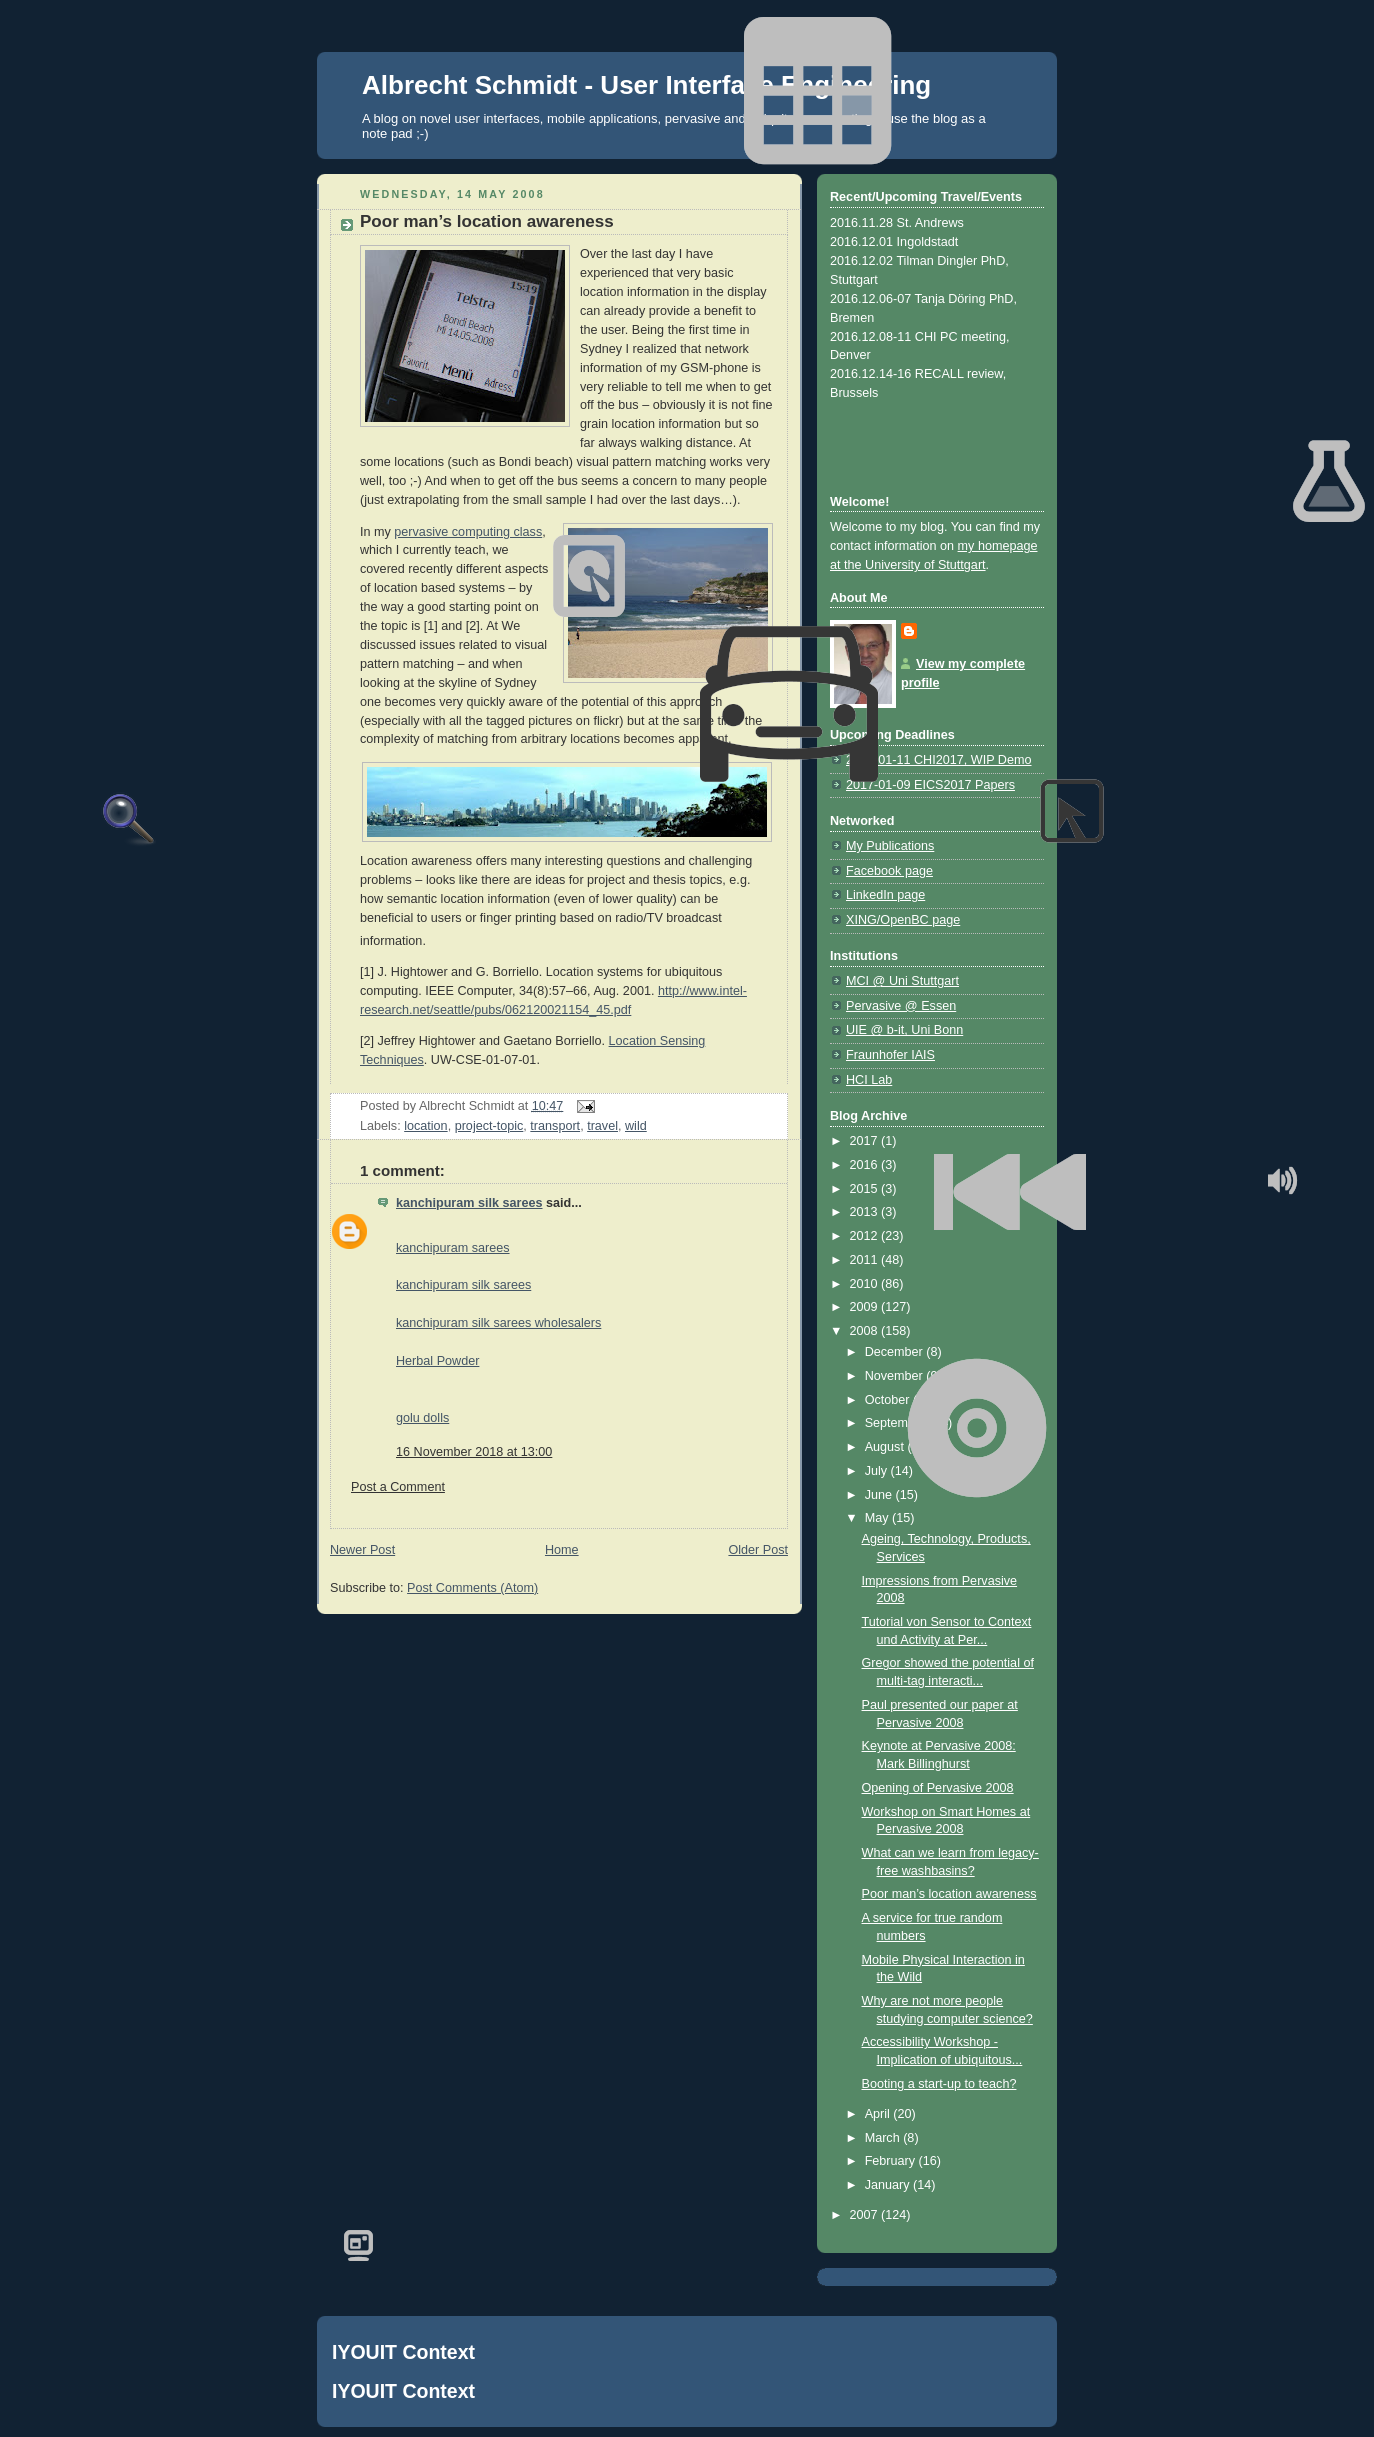 The width and height of the screenshot is (1374, 2437). Describe the element at coordinates (358, 2244) in the screenshot. I see `configure remote desktop settings` at that location.